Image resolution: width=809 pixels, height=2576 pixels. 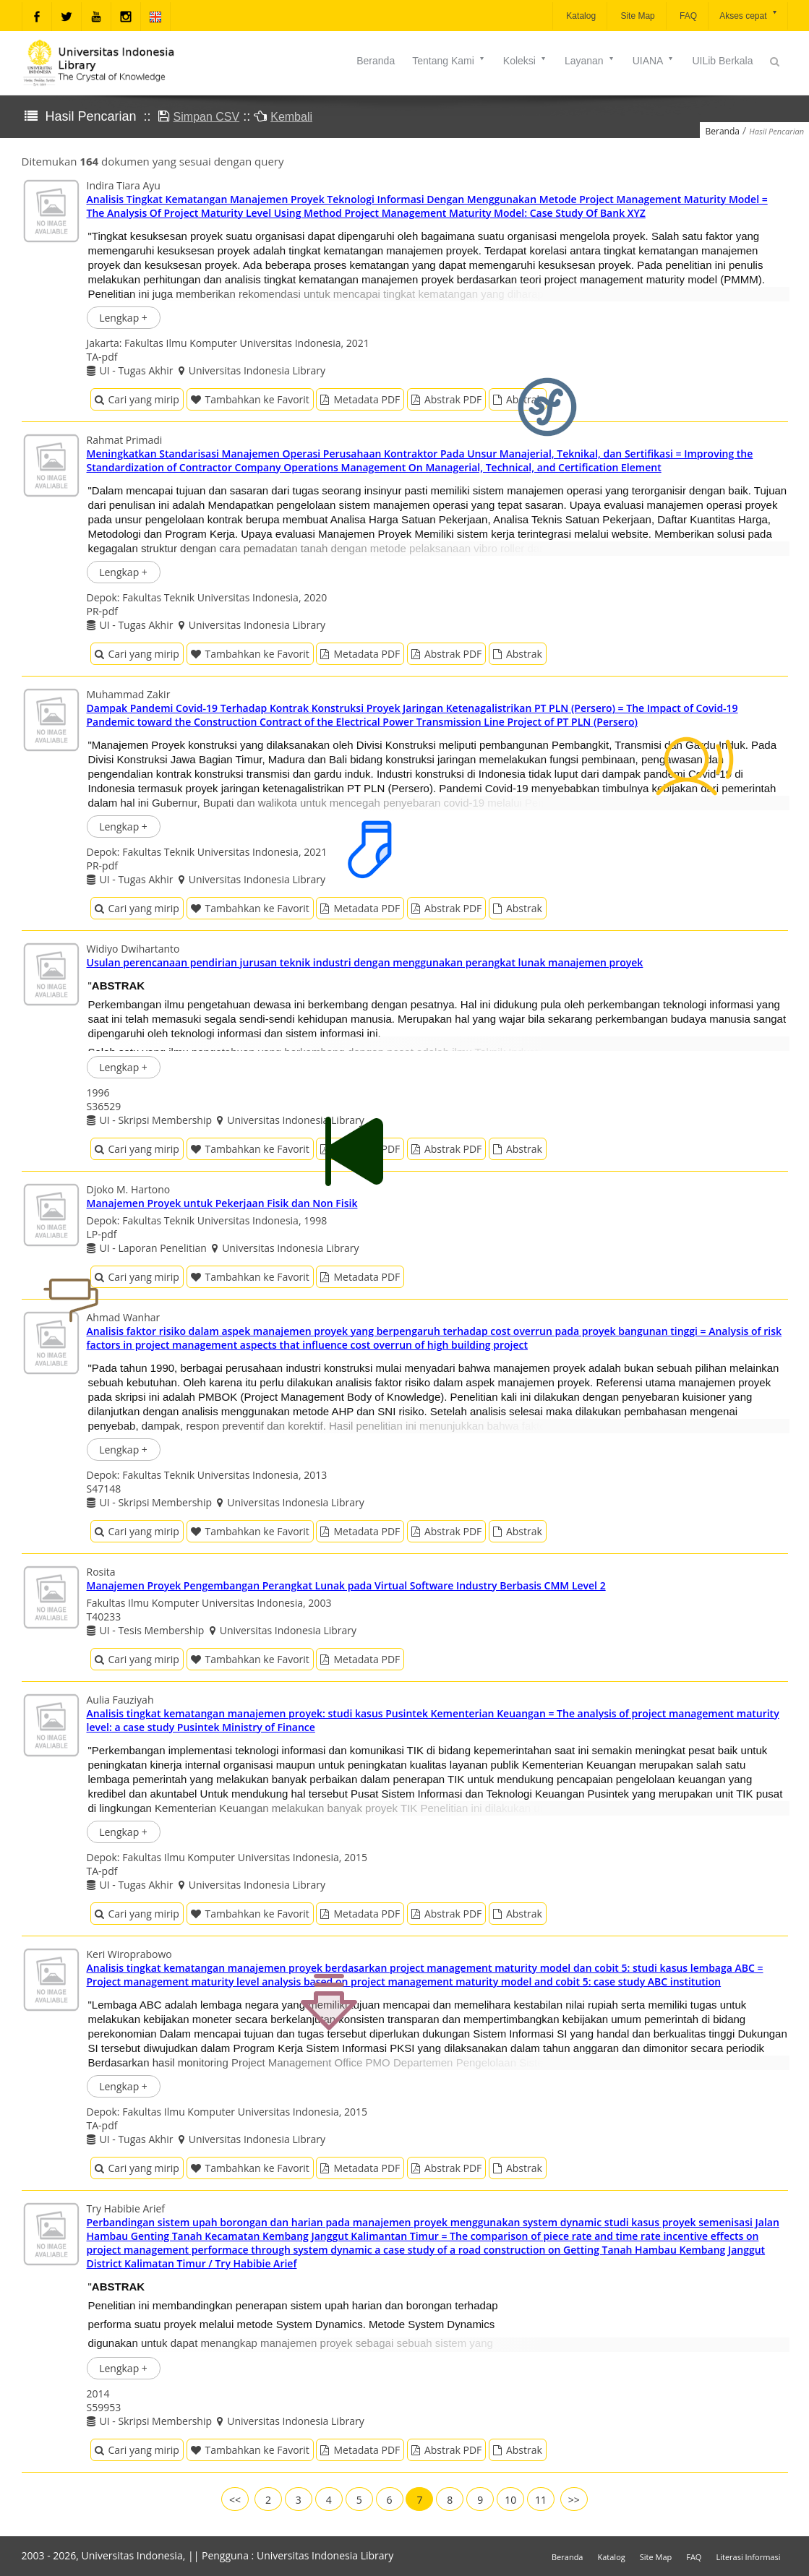 I want to click on browse clothing or apparel items, so click(x=372, y=849).